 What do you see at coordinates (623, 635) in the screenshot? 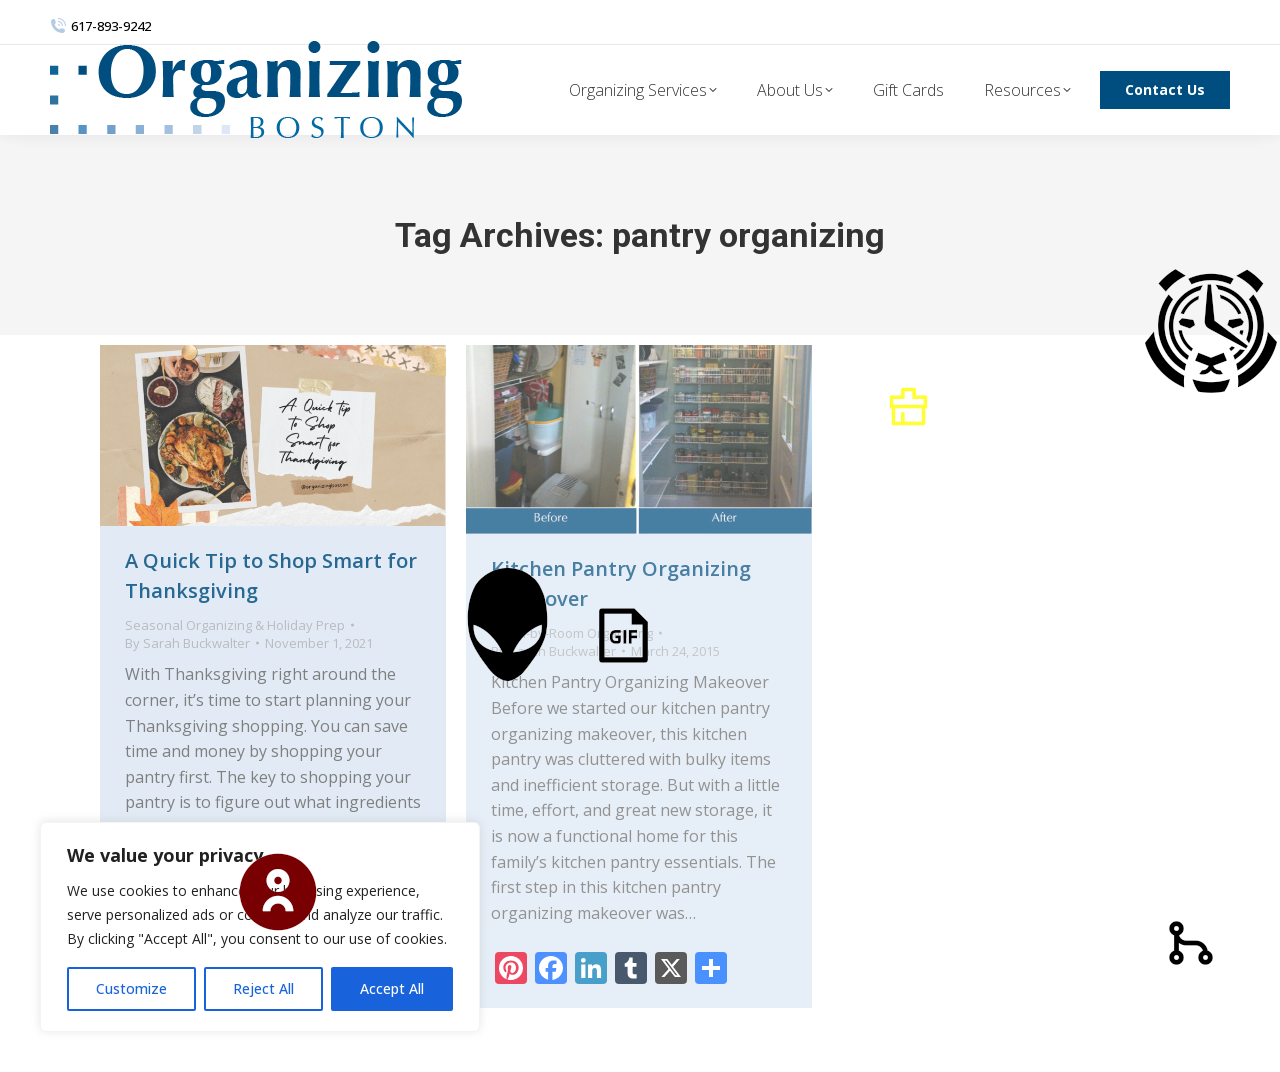
I see `attach a GIF file` at bounding box center [623, 635].